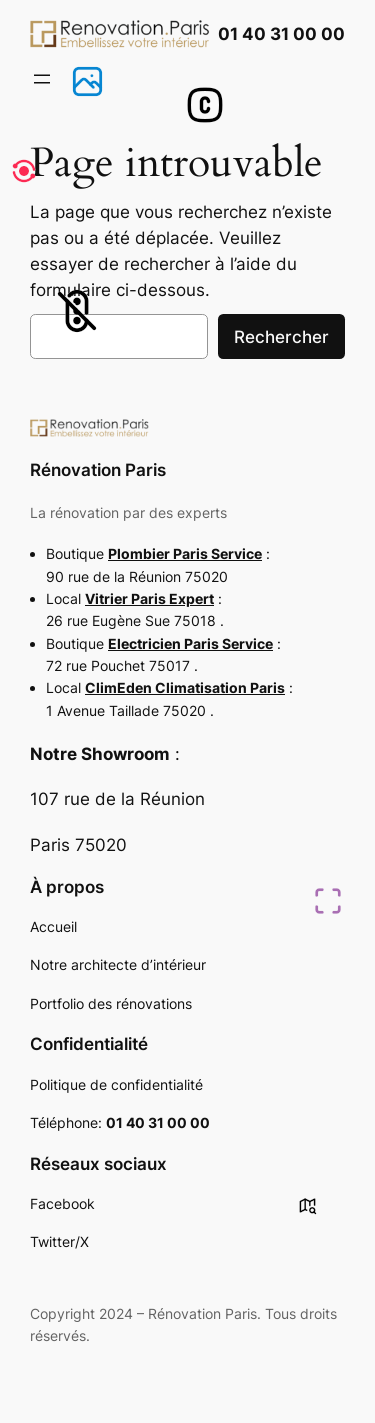 The width and height of the screenshot is (375, 1423). Describe the element at coordinates (328, 901) in the screenshot. I see `crop or resize an image` at that location.